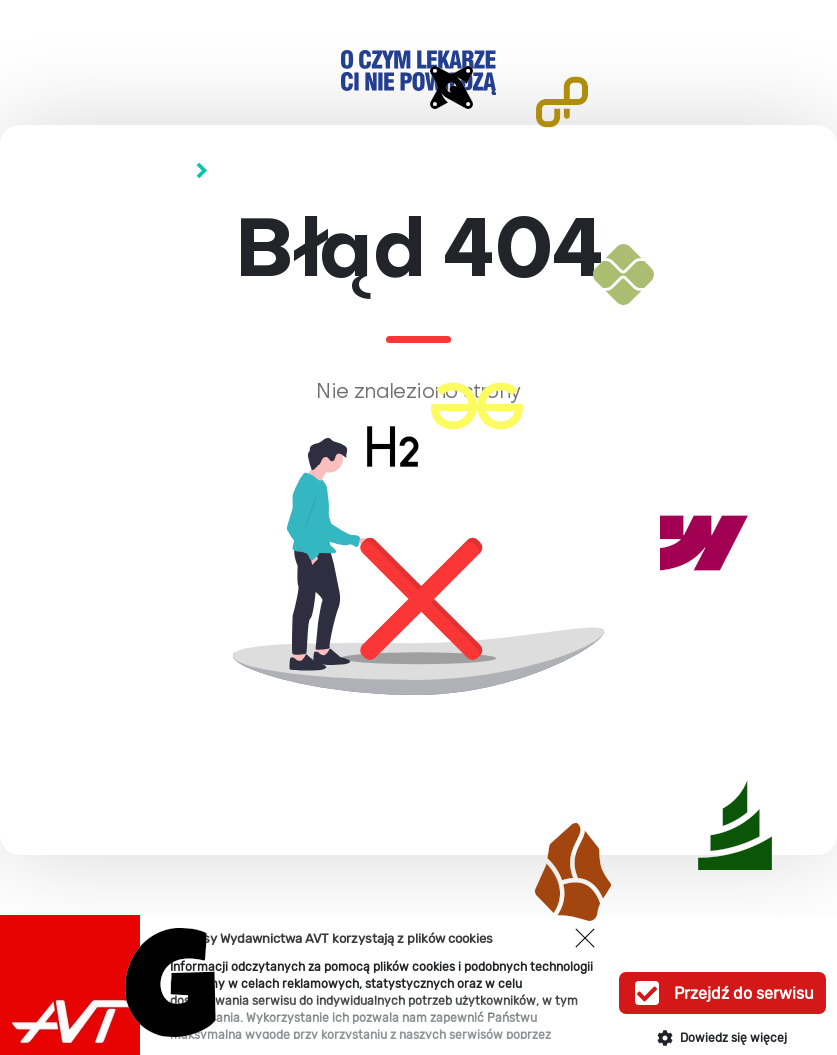  I want to click on open the Grocy app, so click(170, 982).